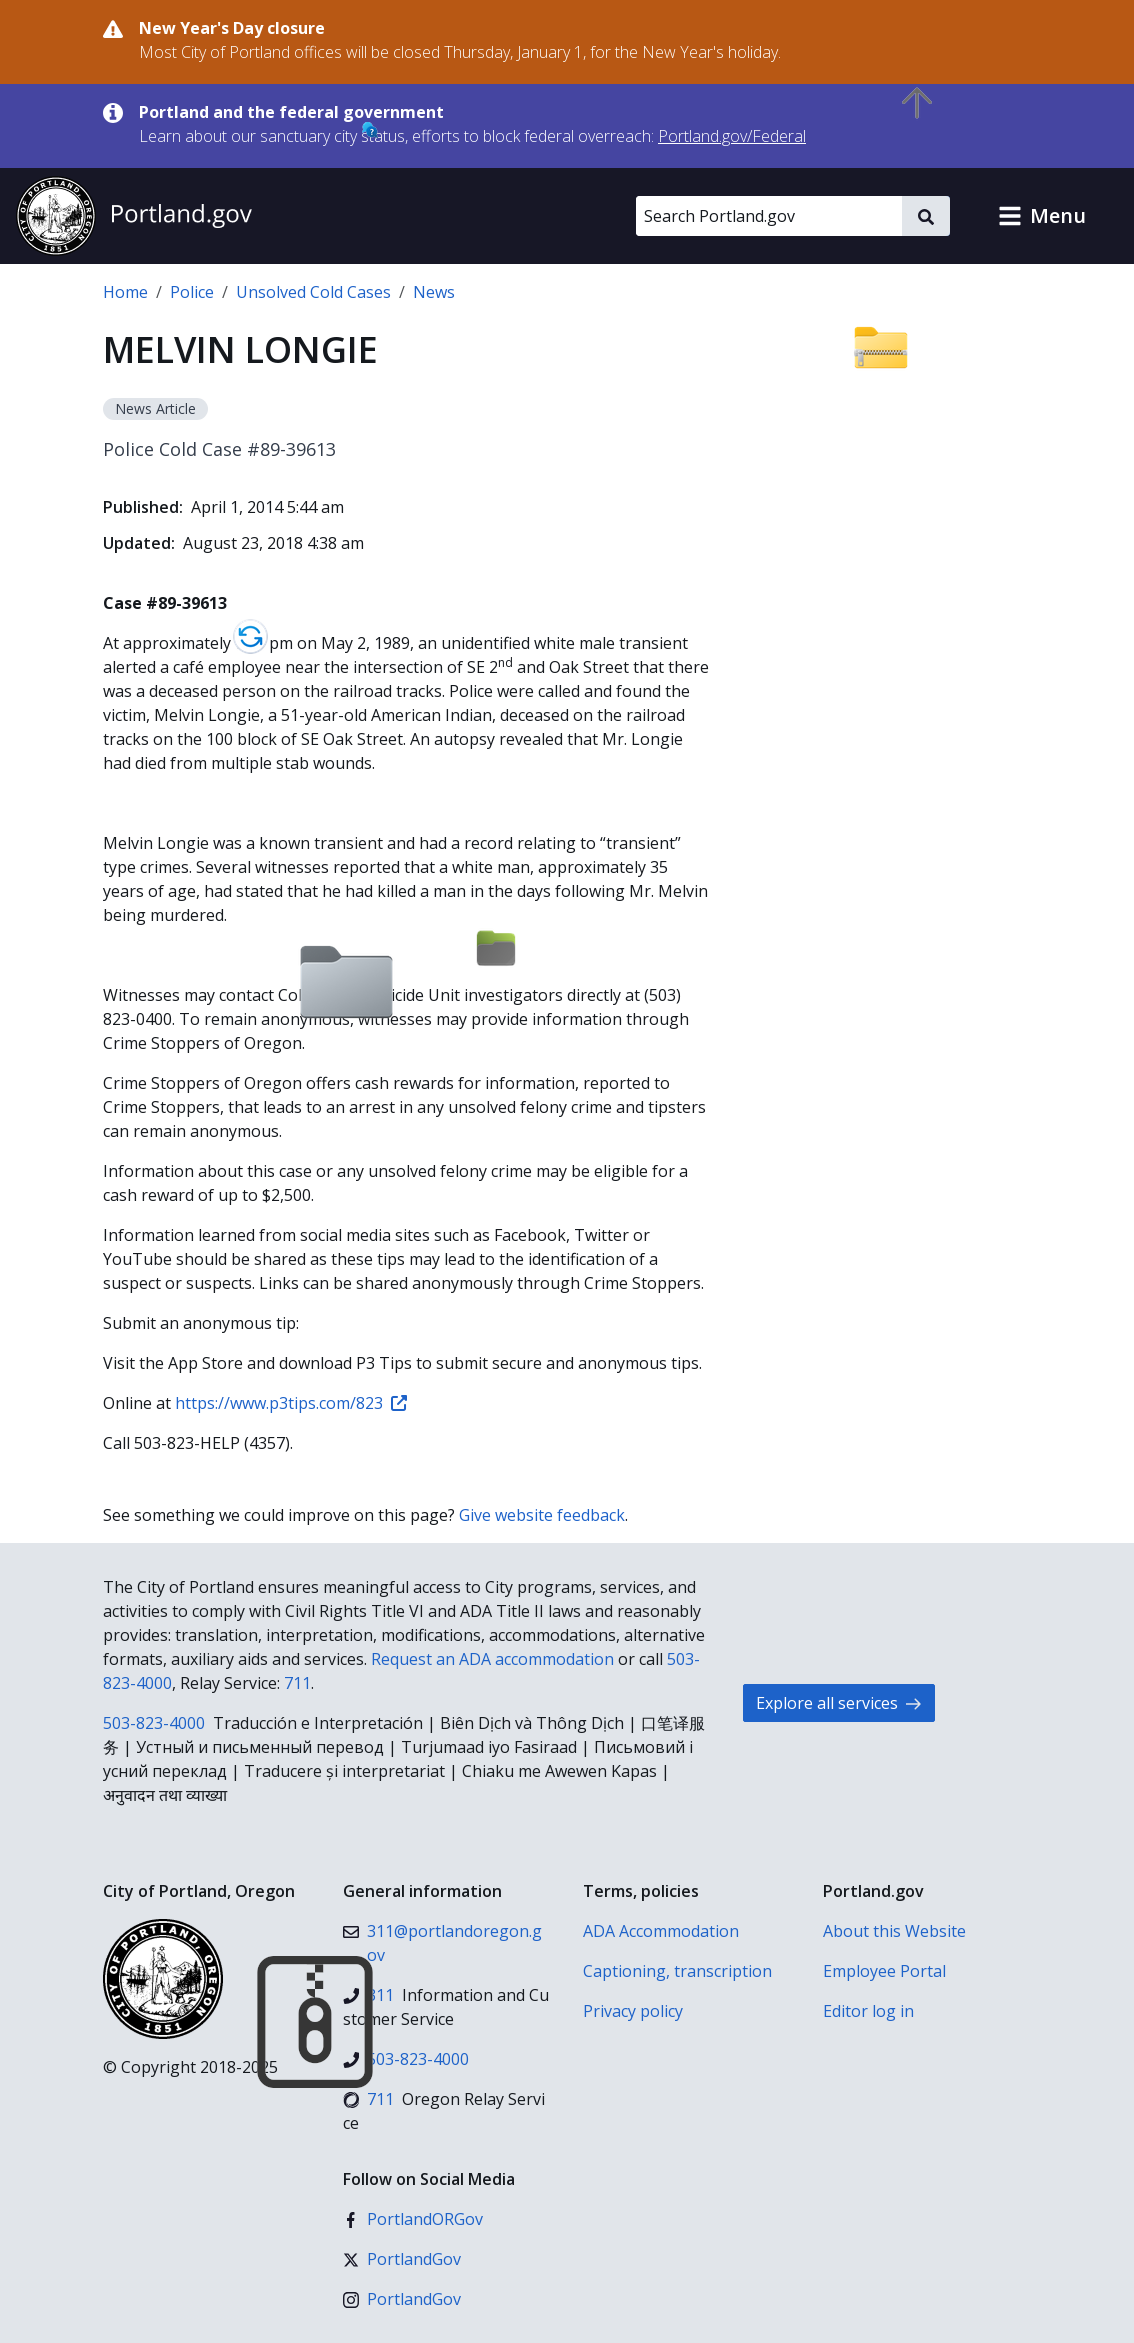 The height and width of the screenshot is (2343, 1134). What do you see at coordinates (346, 984) in the screenshot?
I see `open a folder to view its contents` at bounding box center [346, 984].